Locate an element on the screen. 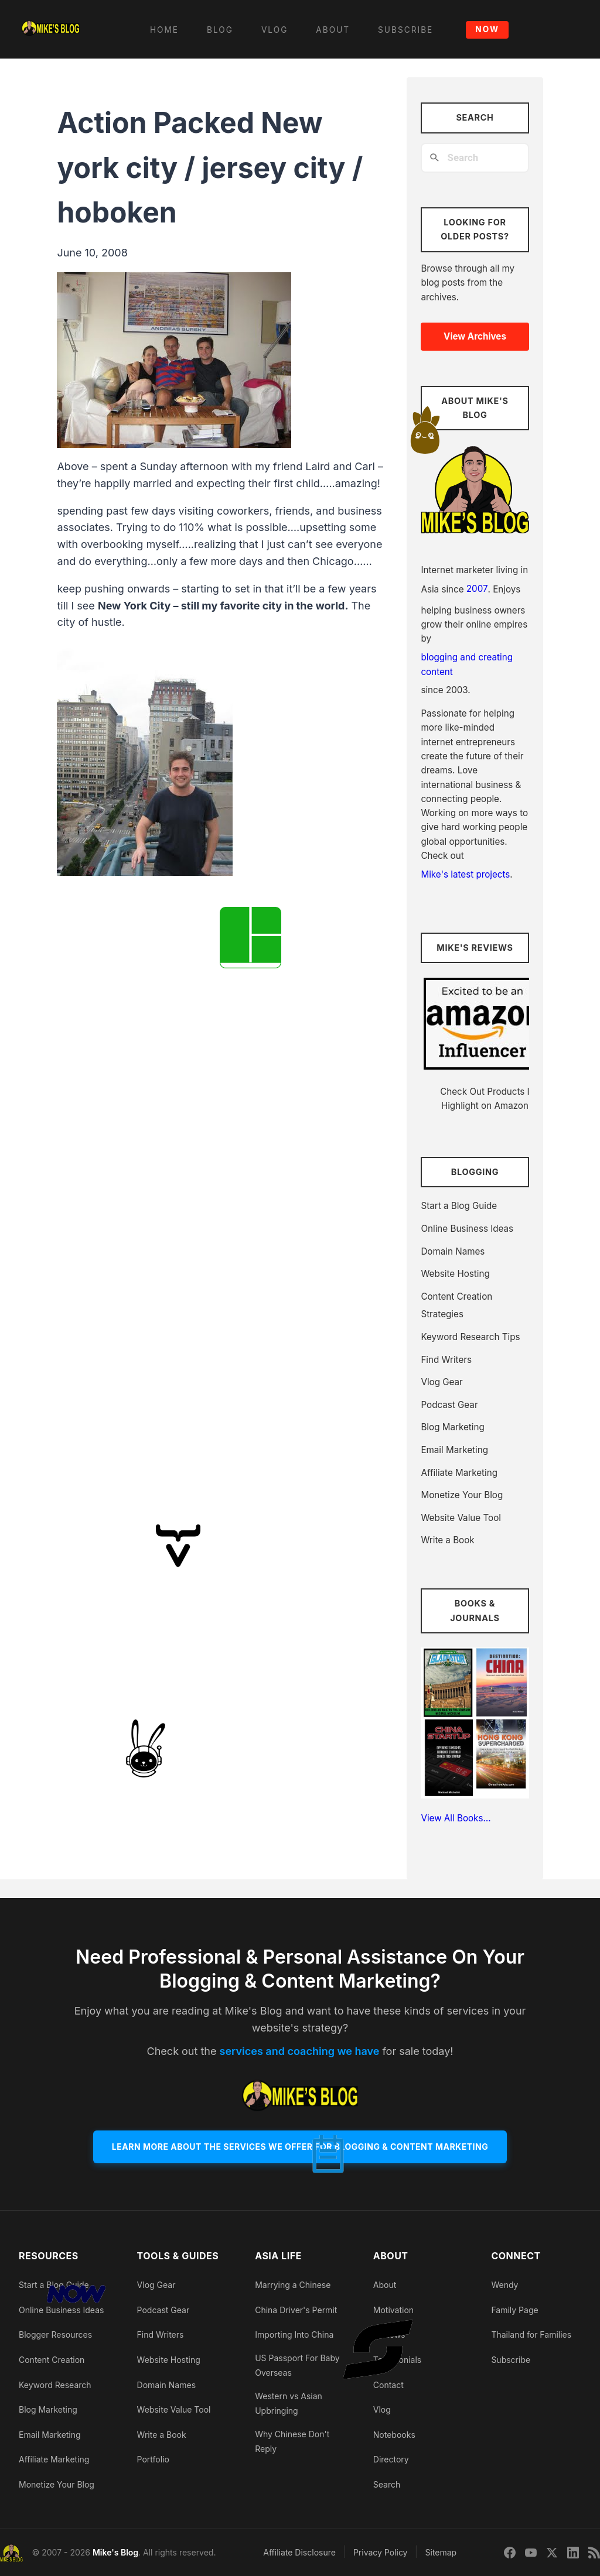  pinia state management library logo is located at coordinates (425, 430).